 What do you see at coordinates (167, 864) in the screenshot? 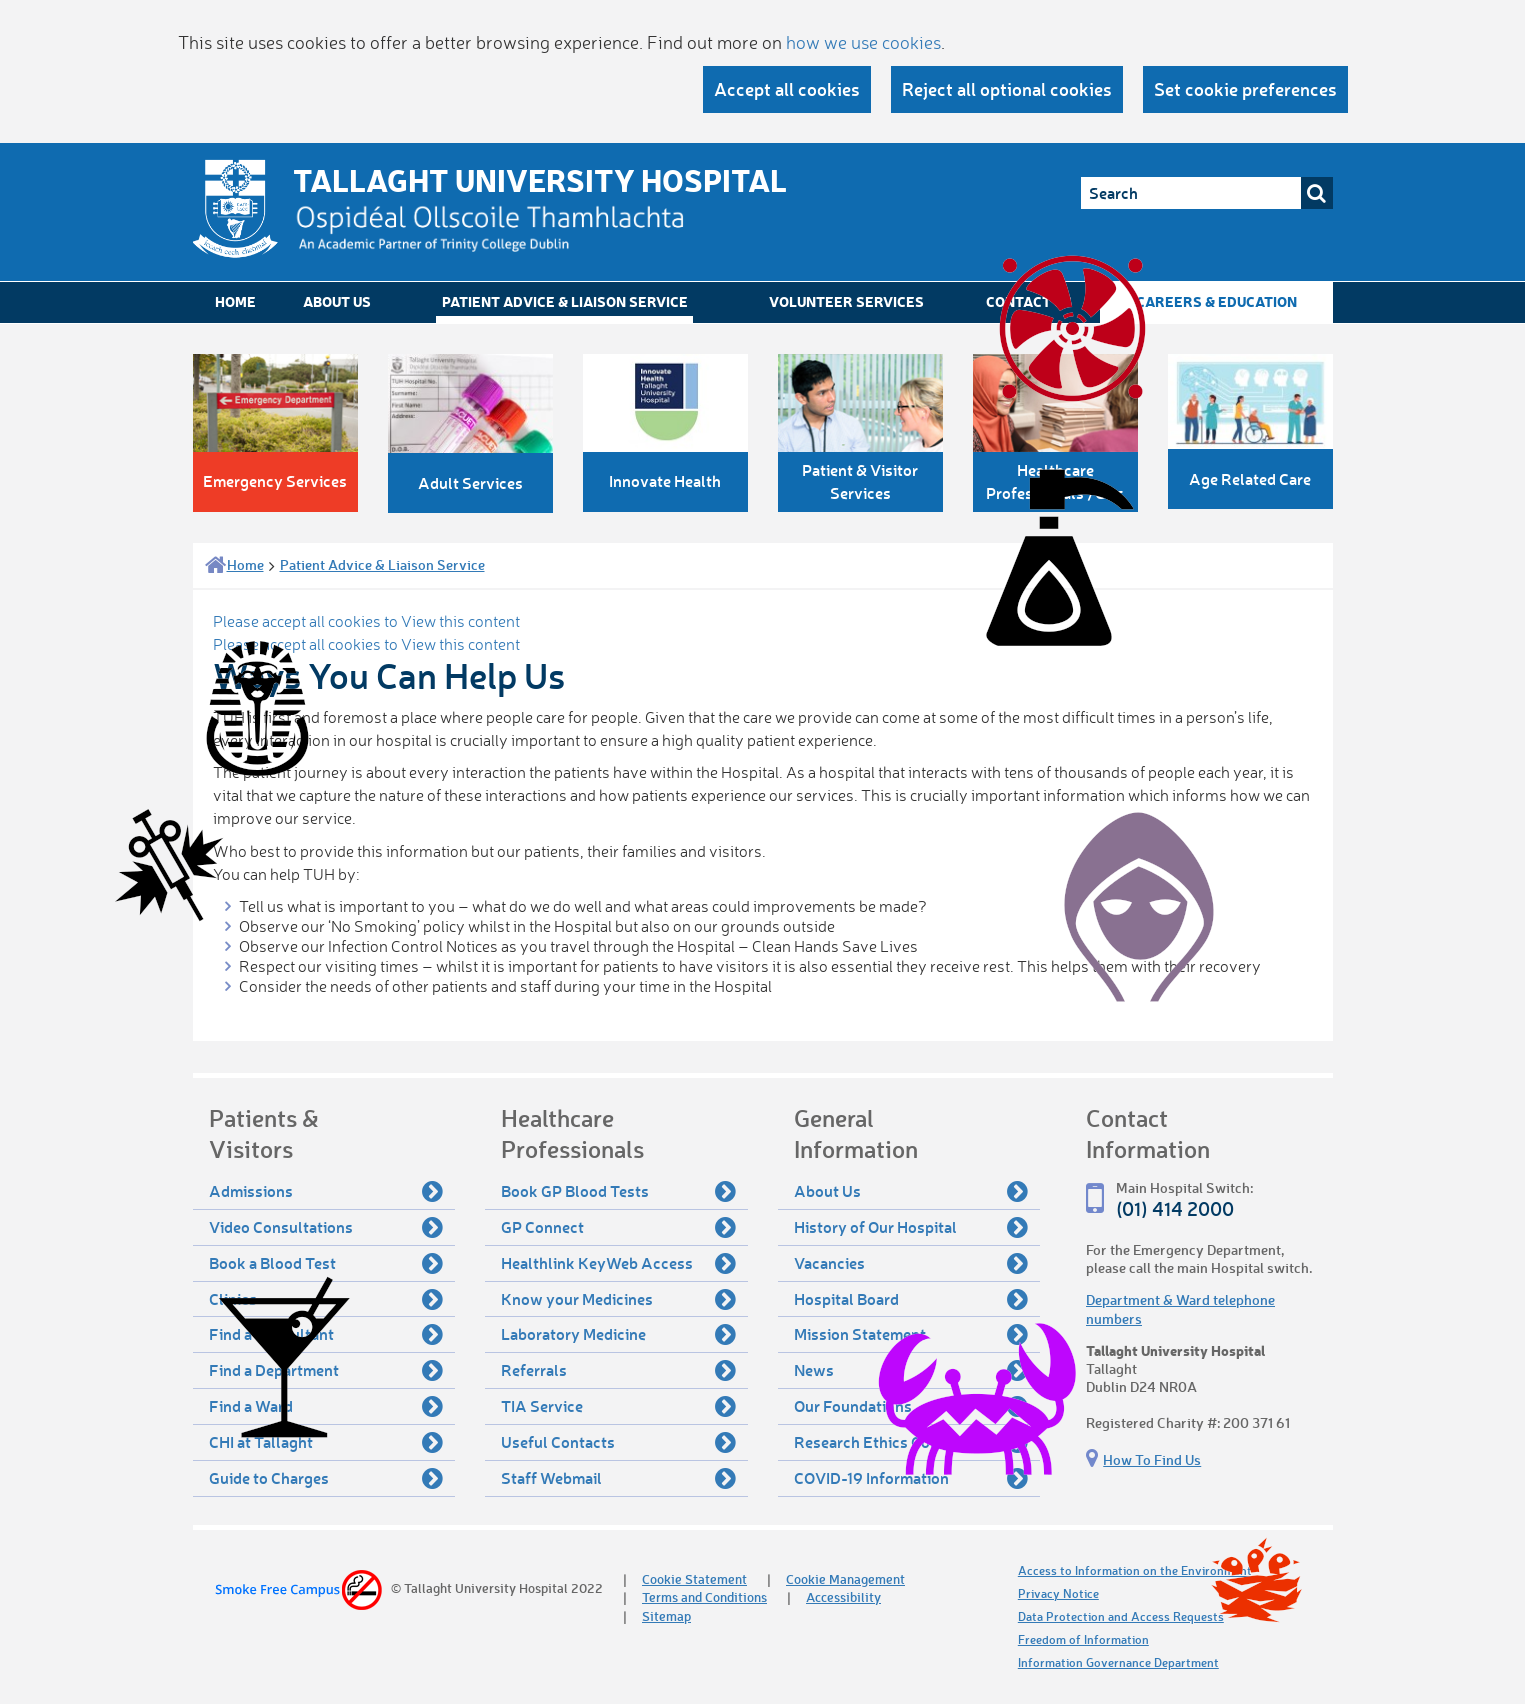
I see `use a healing item or potion` at bounding box center [167, 864].